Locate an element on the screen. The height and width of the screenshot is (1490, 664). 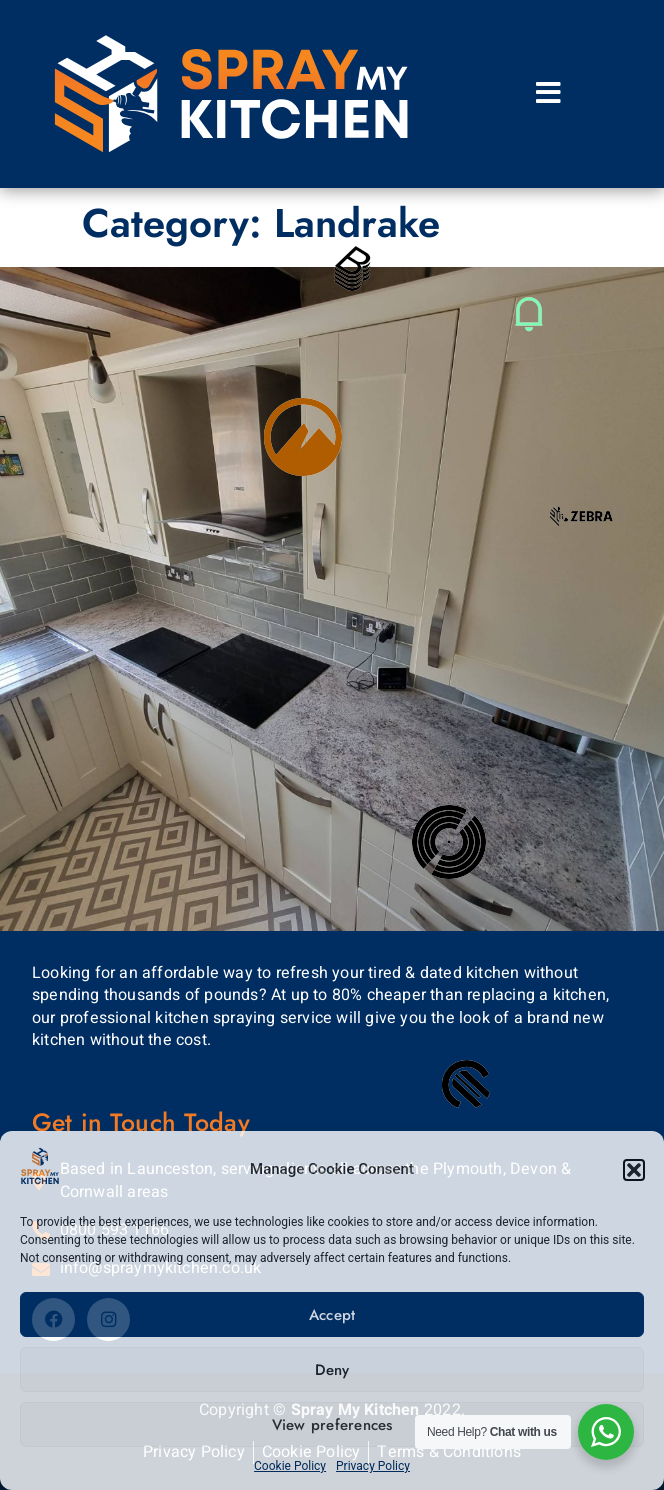
cinnamon desktop environment logo is located at coordinates (303, 437).